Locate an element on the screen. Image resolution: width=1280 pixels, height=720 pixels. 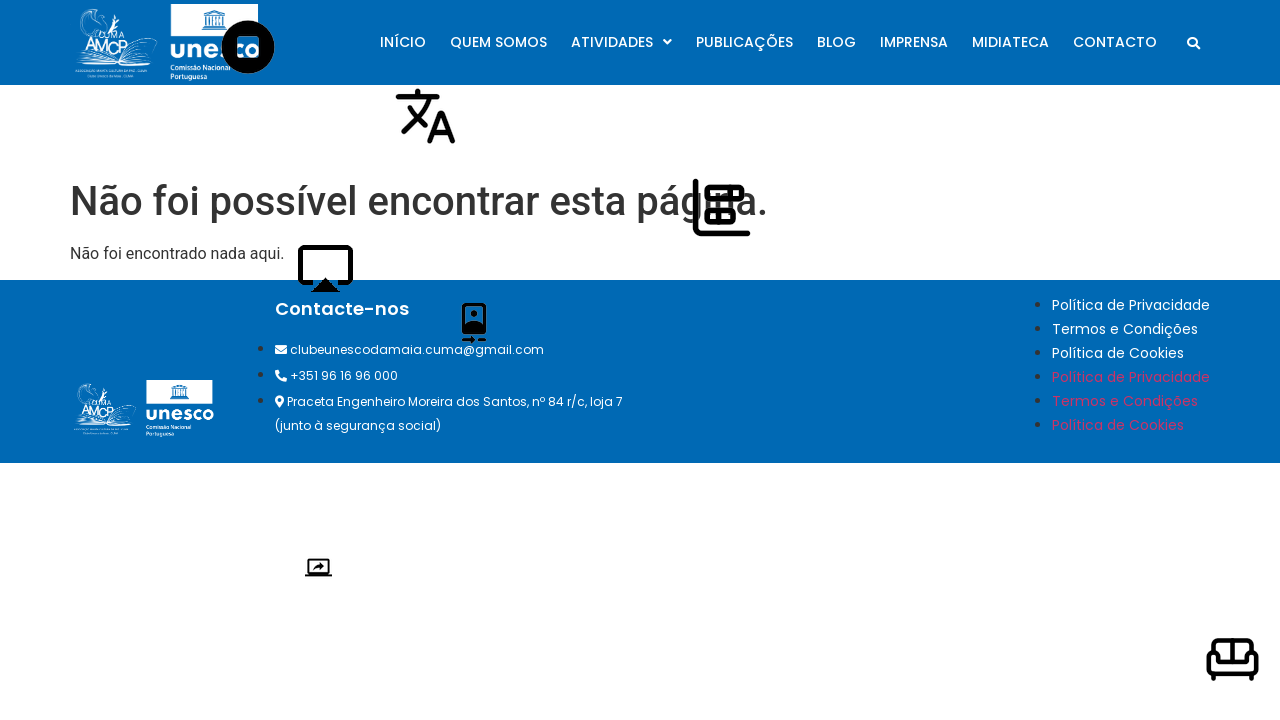
translate text to another language is located at coordinates (426, 116).